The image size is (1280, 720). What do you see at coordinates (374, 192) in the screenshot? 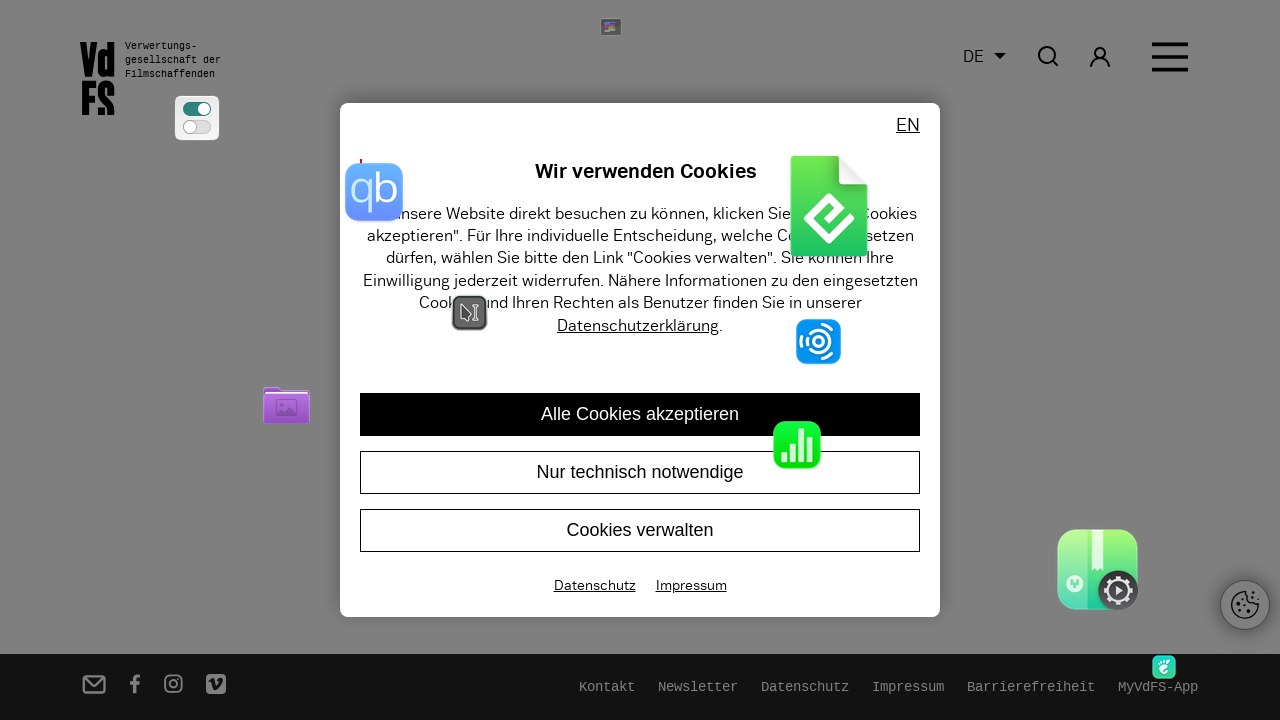
I see `open qbittorrent torrent client` at bounding box center [374, 192].